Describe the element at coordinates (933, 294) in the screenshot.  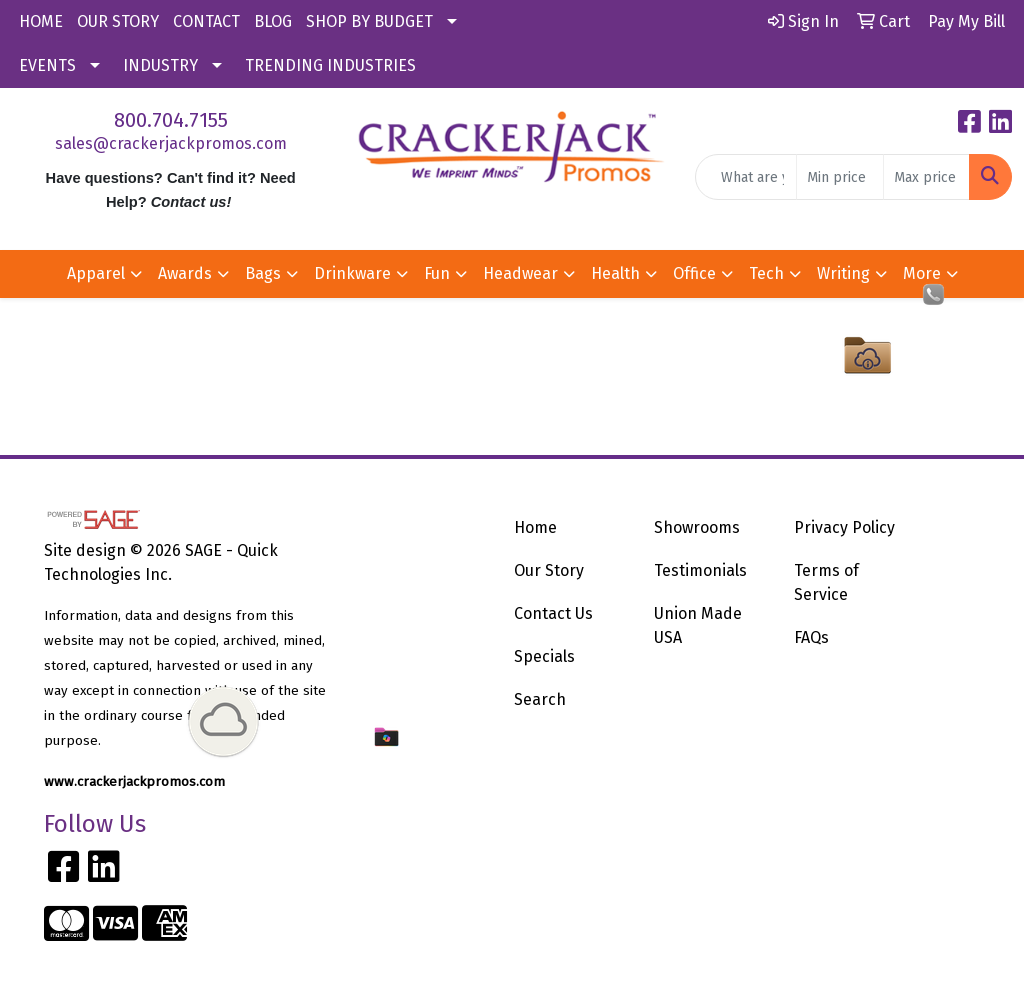
I see `open the phone app to make a call` at that location.